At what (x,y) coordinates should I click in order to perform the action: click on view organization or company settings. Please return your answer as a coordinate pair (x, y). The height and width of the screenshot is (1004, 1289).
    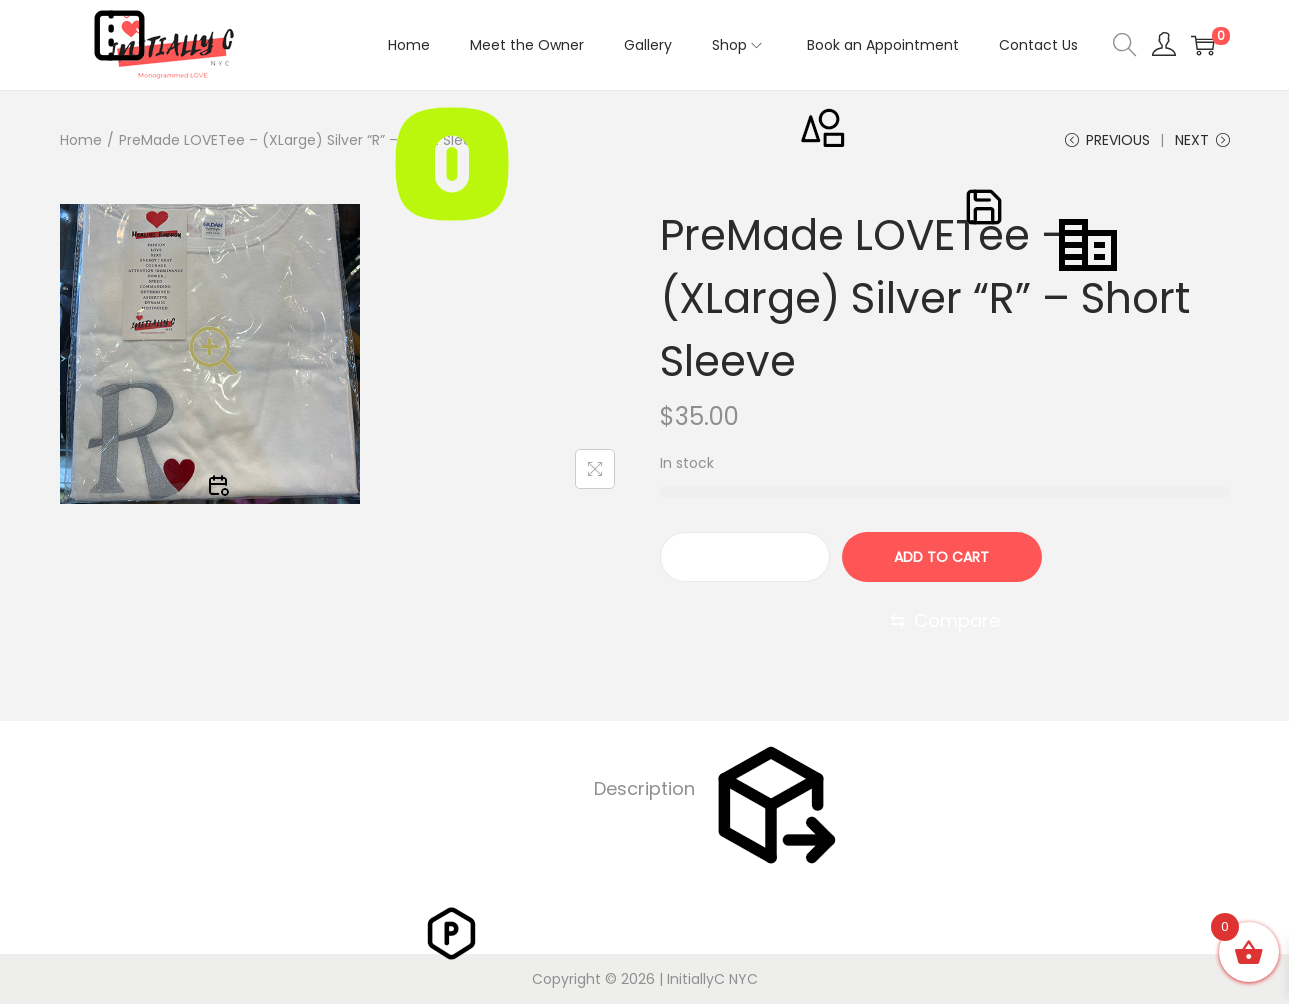
    Looking at the image, I should click on (1088, 245).